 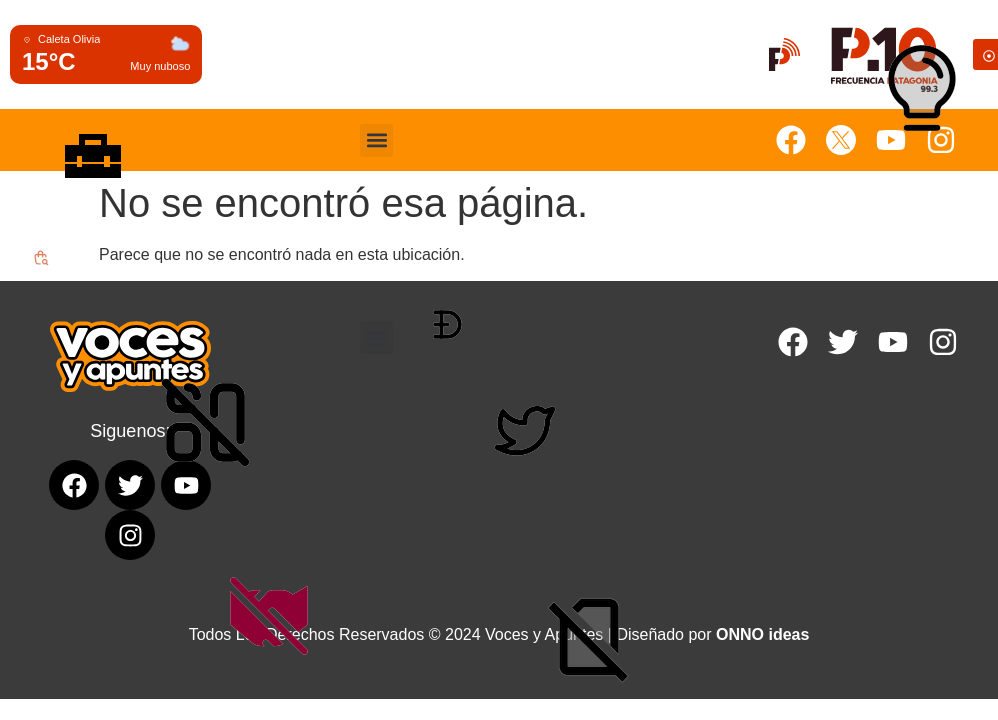 I want to click on share to twitter, so click(x=525, y=431).